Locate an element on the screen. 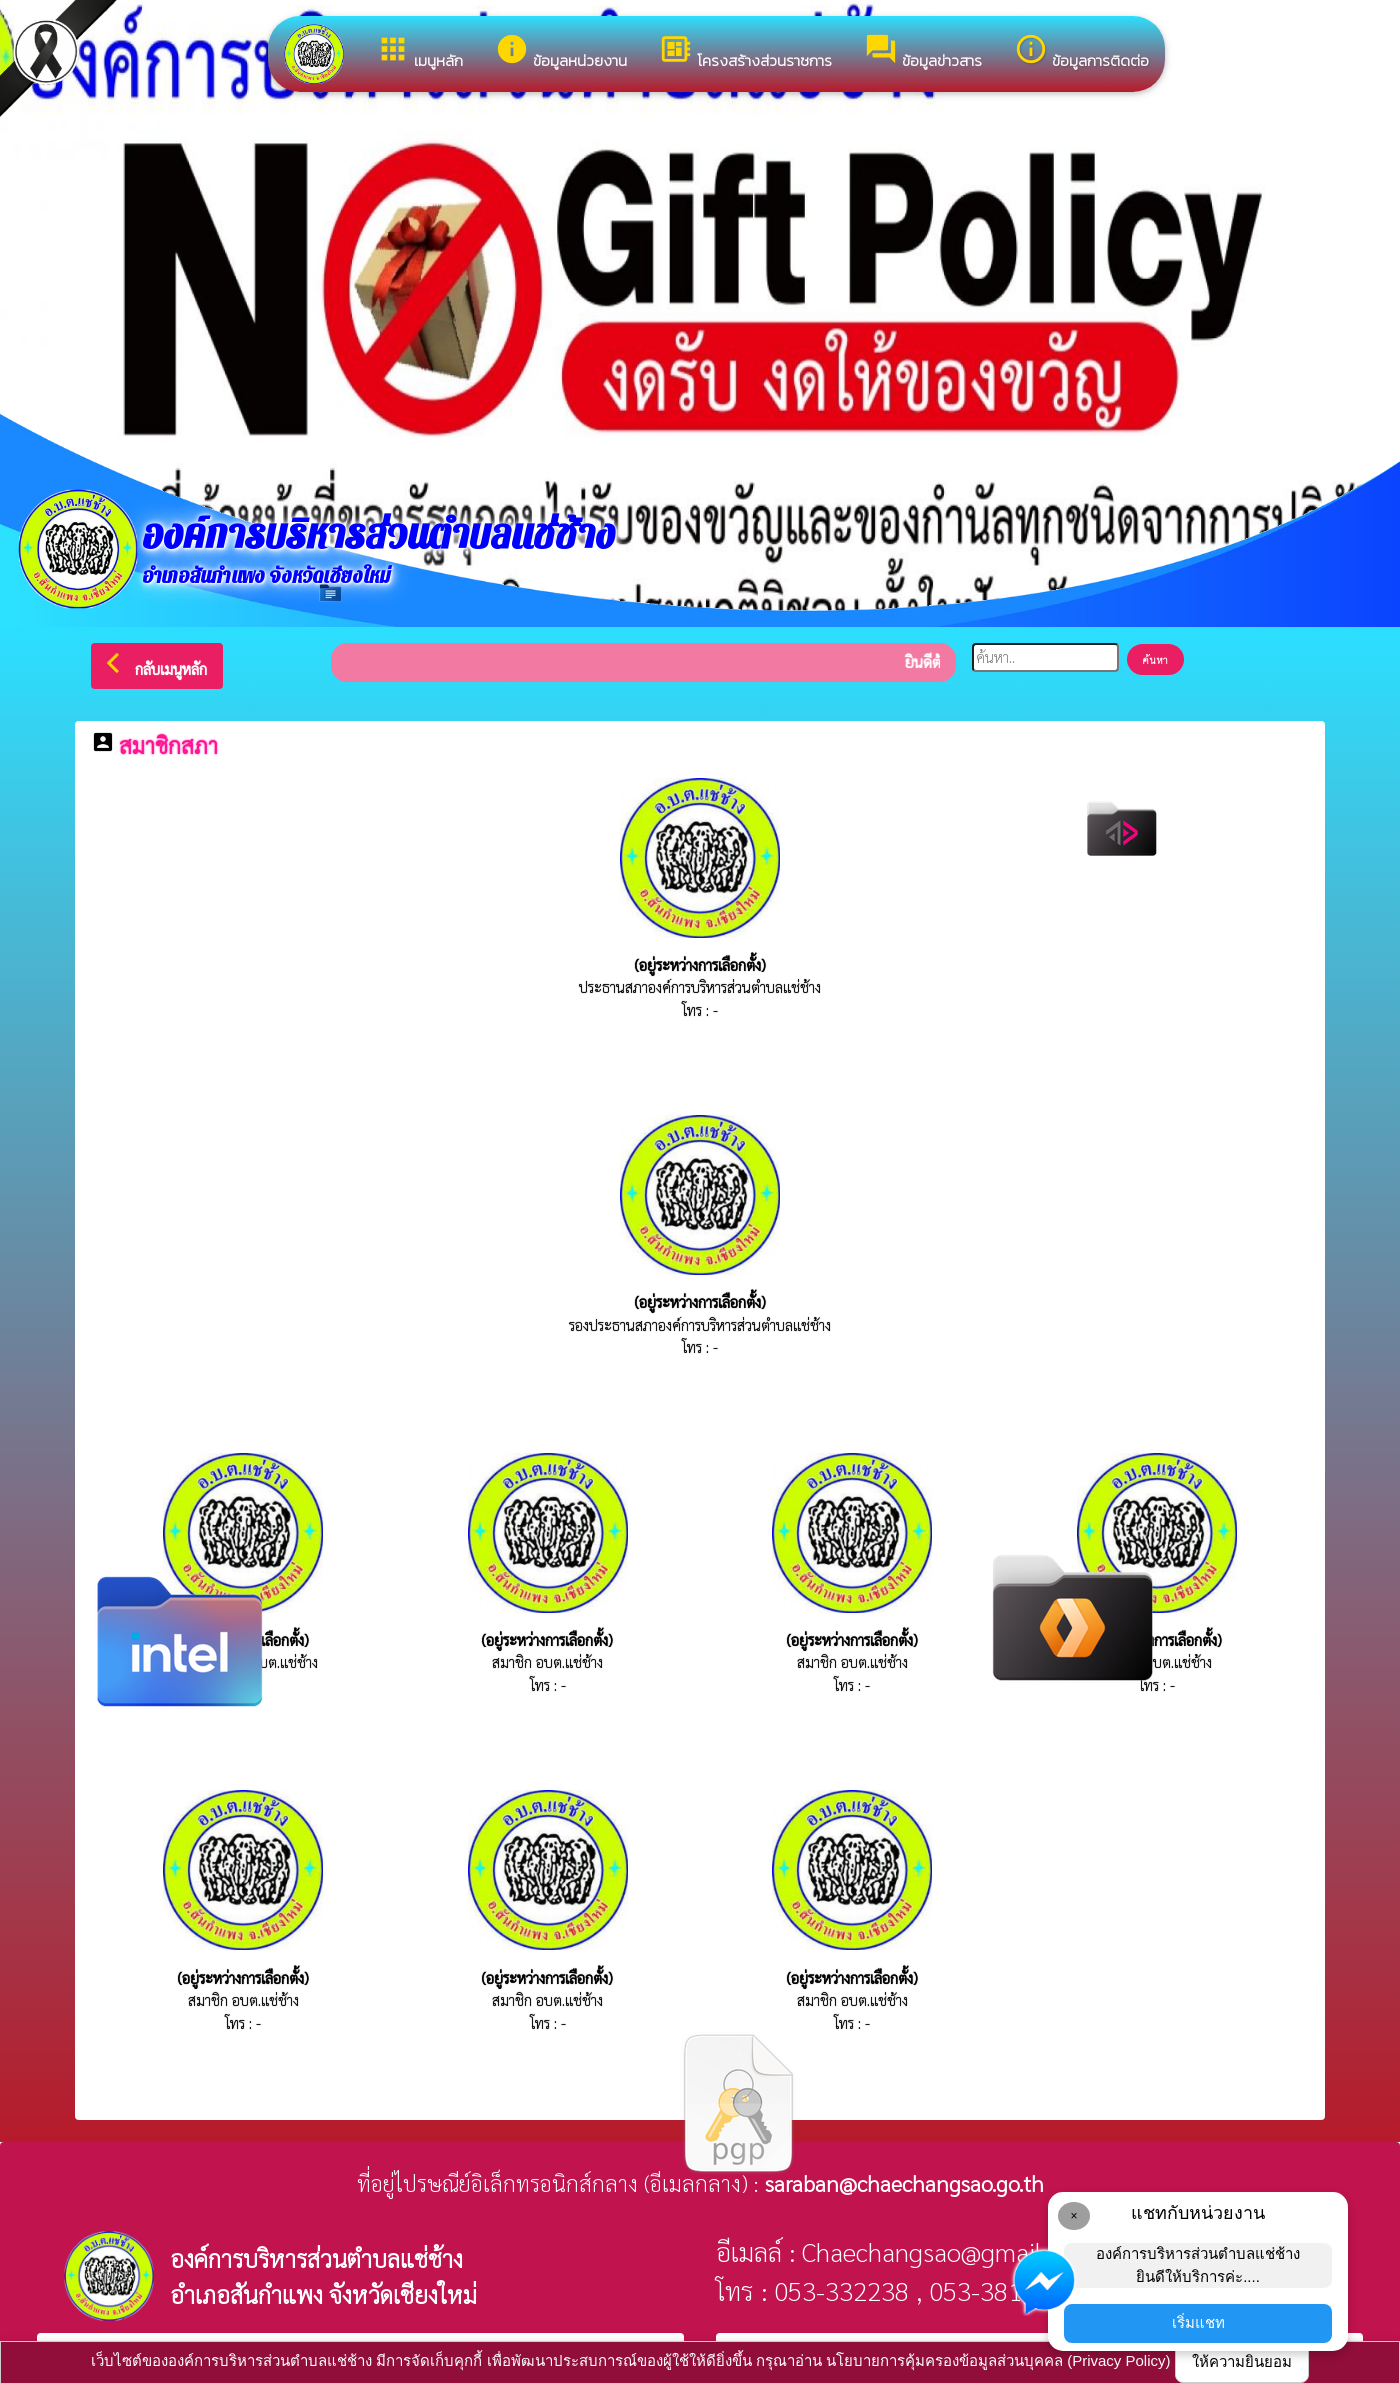 This screenshot has height=2384, width=1400. open google docs folder is located at coordinates (330, 593).